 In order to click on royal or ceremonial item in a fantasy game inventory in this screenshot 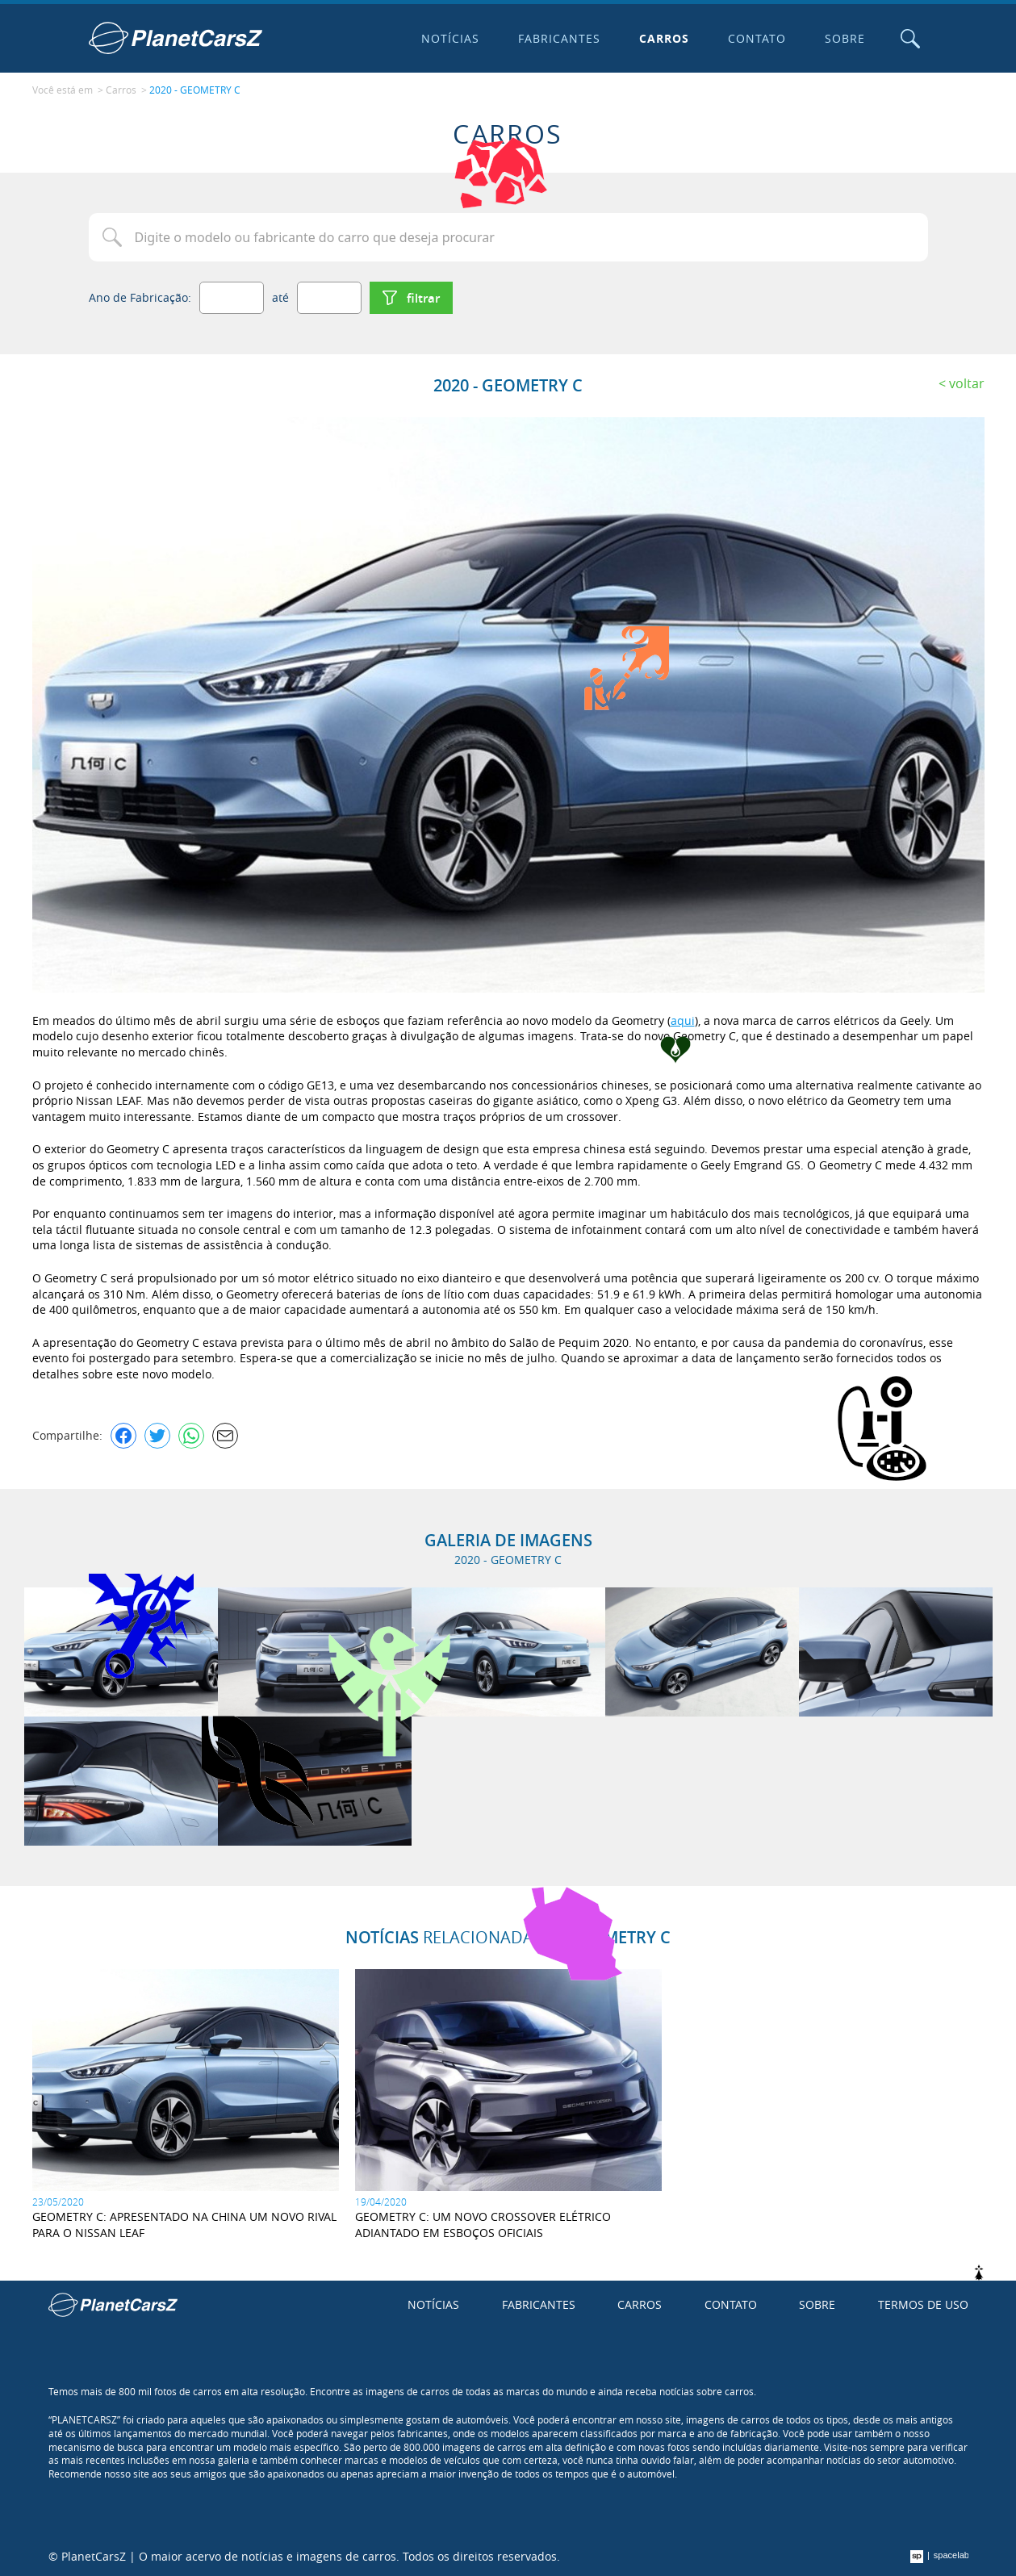, I will do `click(389, 1690)`.